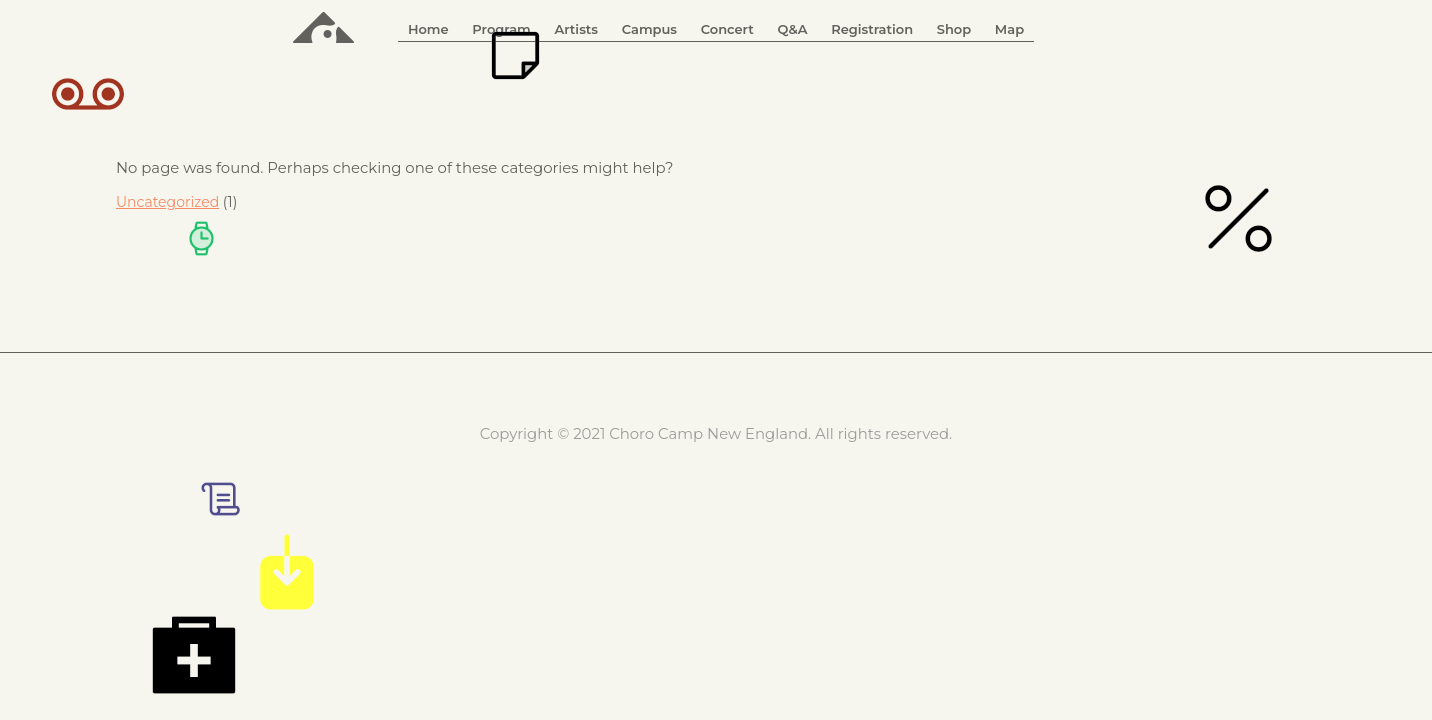 The width and height of the screenshot is (1432, 720). What do you see at coordinates (287, 572) in the screenshot?
I see `download file to device` at bounding box center [287, 572].